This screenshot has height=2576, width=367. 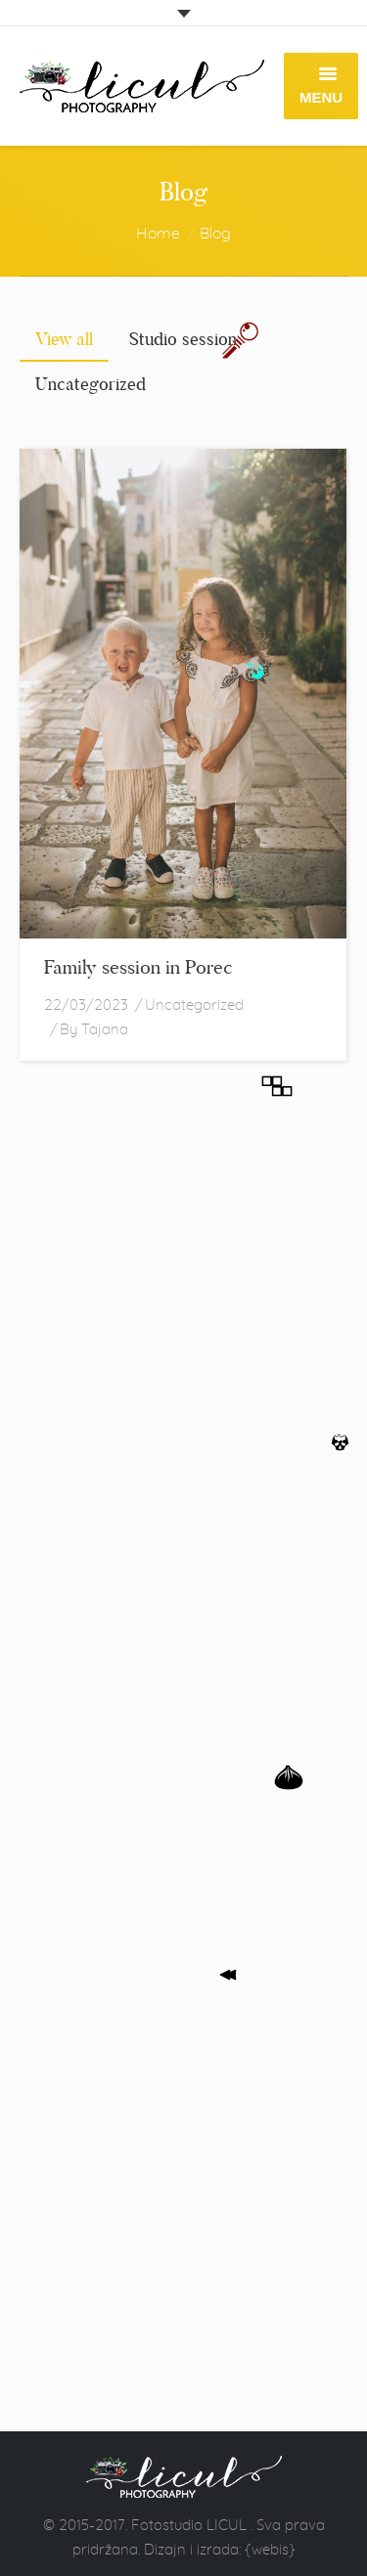 What do you see at coordinates (228, 1975) in the screenshot?
I see `rewind or skip backward in media playback` at bounding box center [228, 1975].